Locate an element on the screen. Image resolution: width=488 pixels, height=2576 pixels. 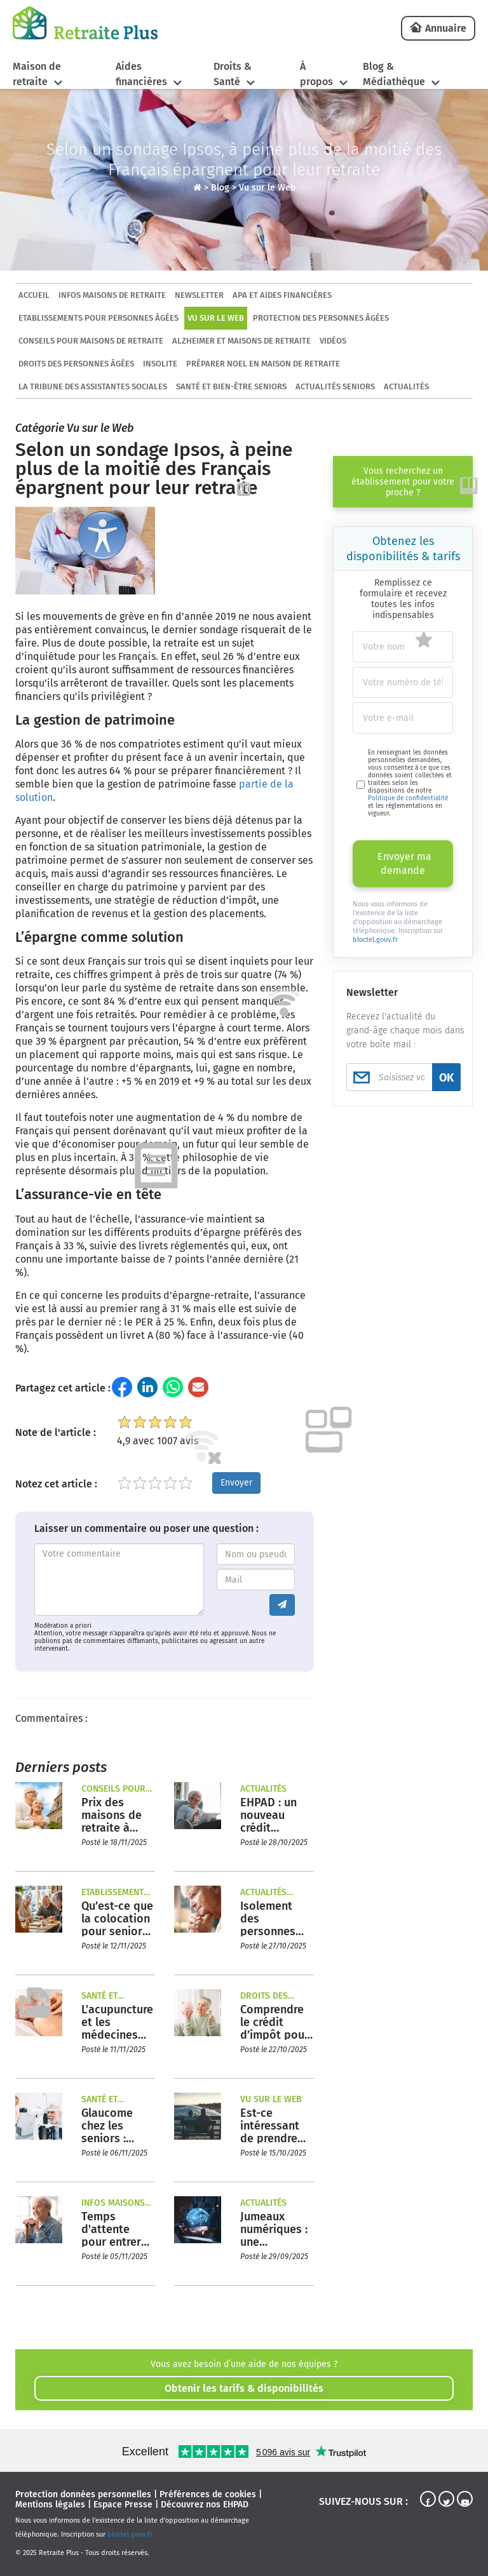
open accessibility settings is located at coordinates (102, 535).